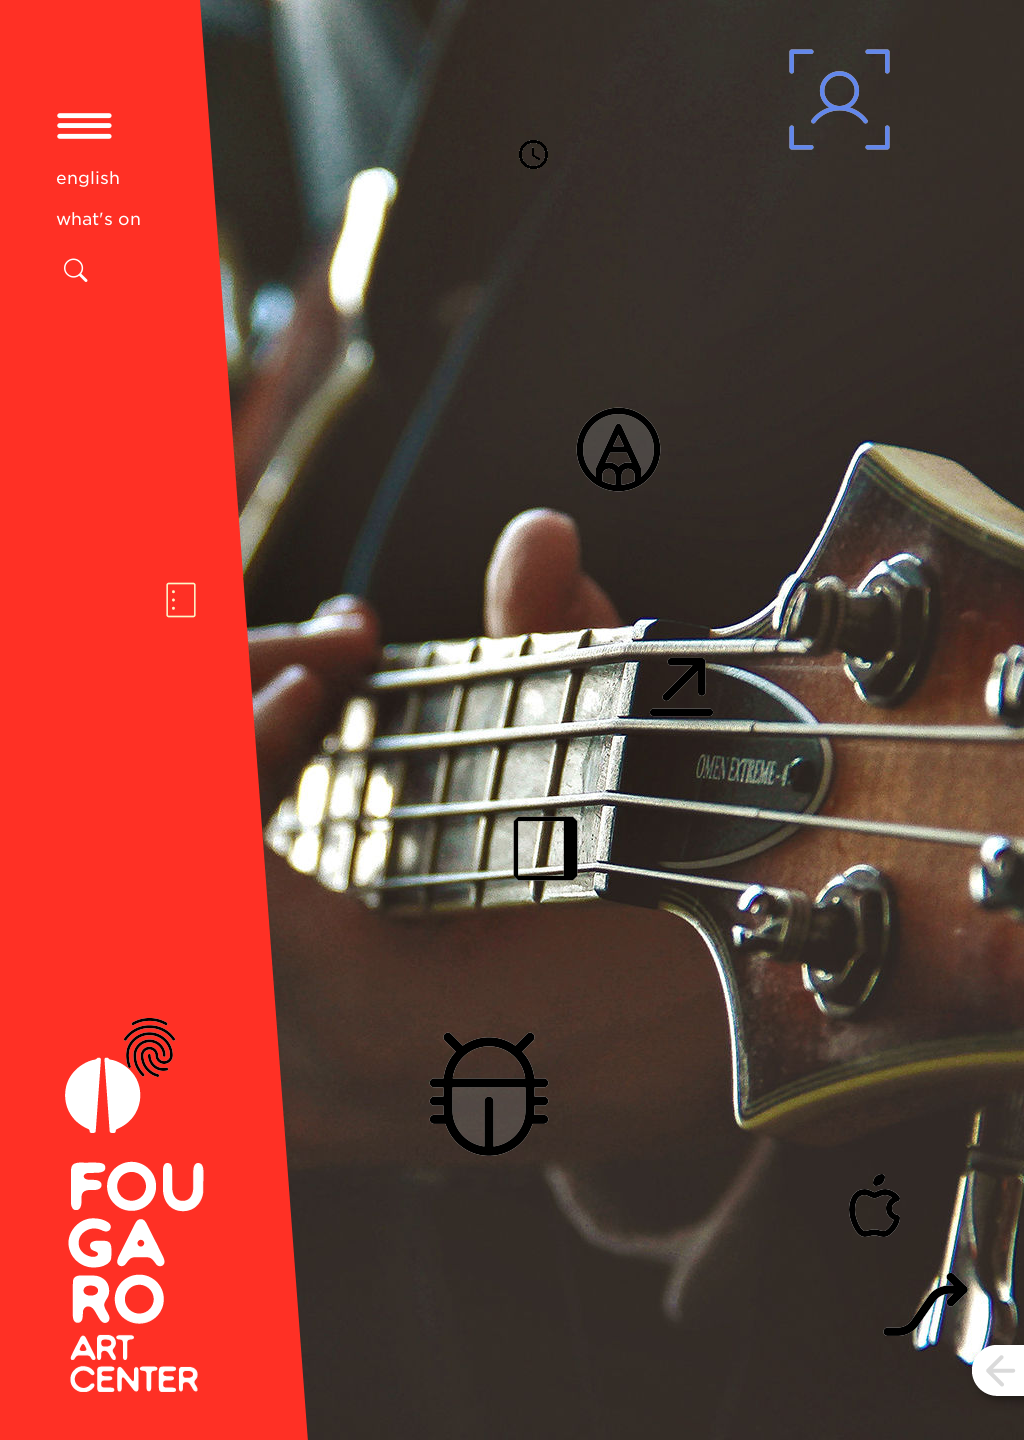  What do you see at coordinates (925, 1306) in the screenshot?
I see `indicates upward trend or growth` at bounding box center [925, 1306].